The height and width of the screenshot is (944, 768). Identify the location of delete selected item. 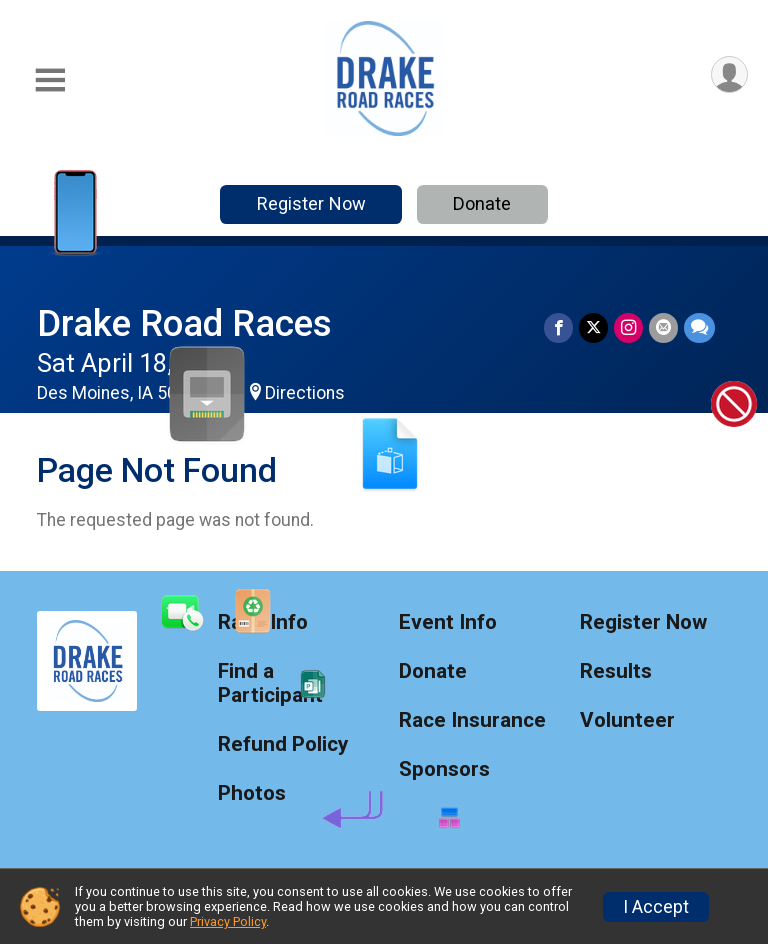
(734, 404).